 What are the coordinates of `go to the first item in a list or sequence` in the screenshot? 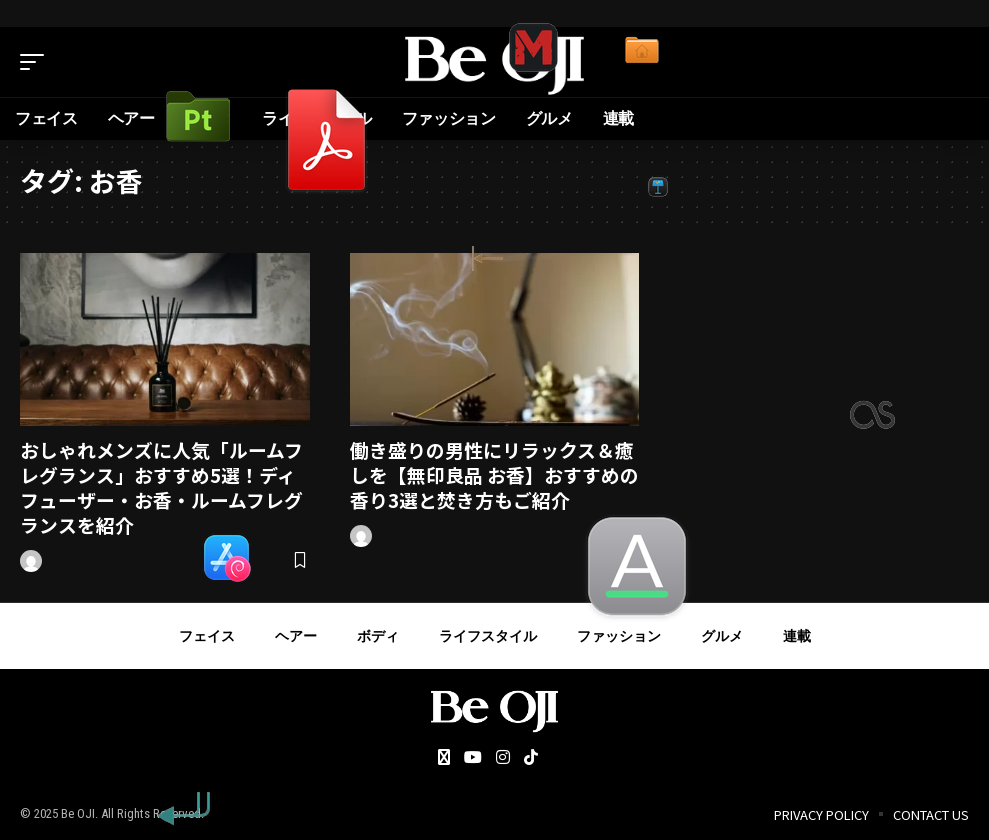 It's located at (487, 258).